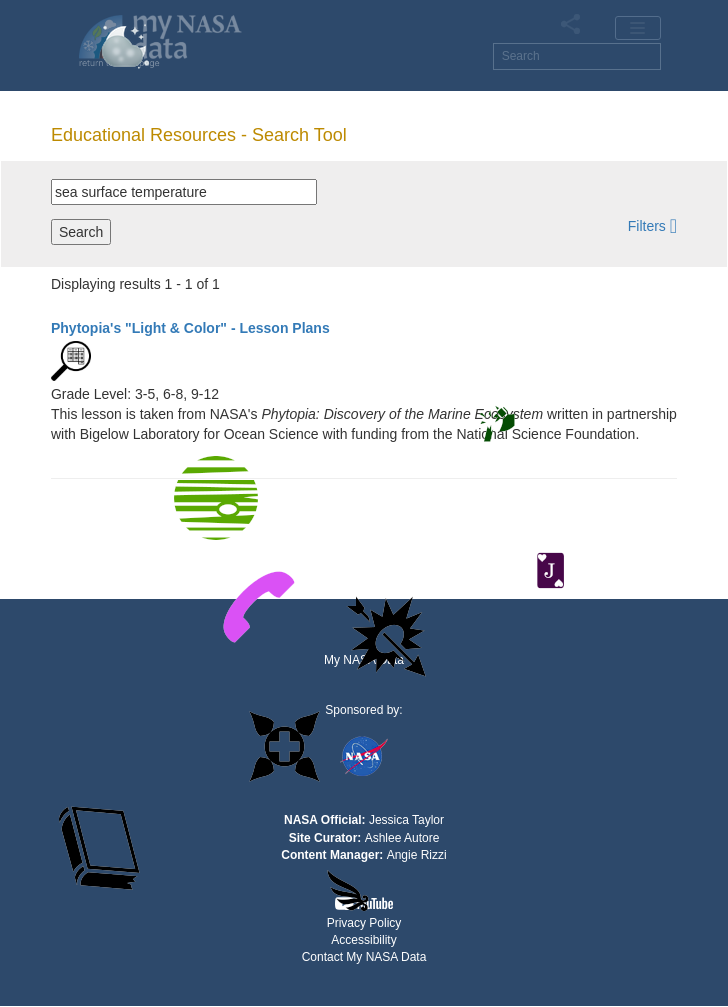 This screenshot has height=1007, width=728. Describe the element at coordinates (386, 636) in the screenshot. I see `search with enhanced or powerful results` at that location.